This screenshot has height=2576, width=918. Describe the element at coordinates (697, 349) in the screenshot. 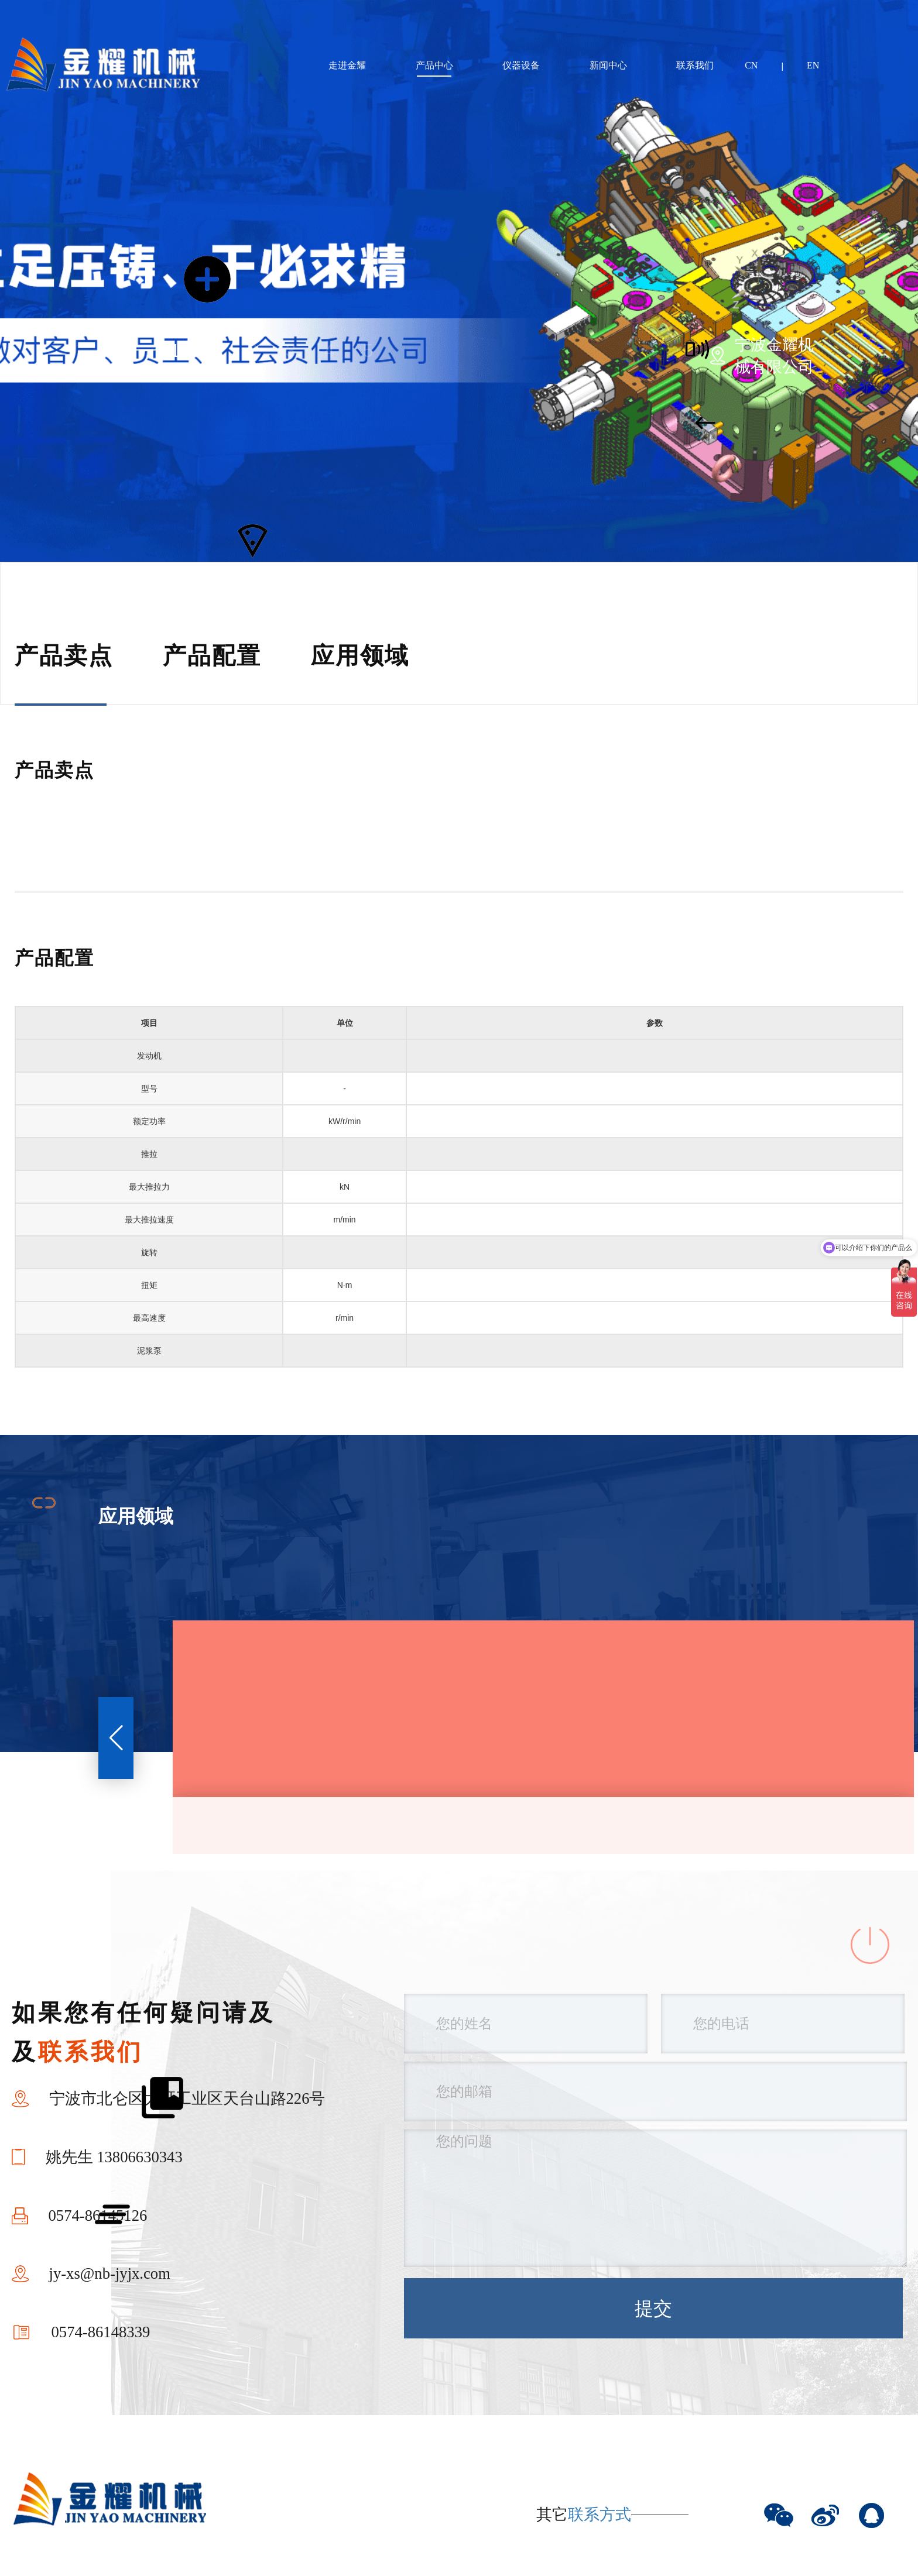

I see `tap to pay with your phone` at that location.